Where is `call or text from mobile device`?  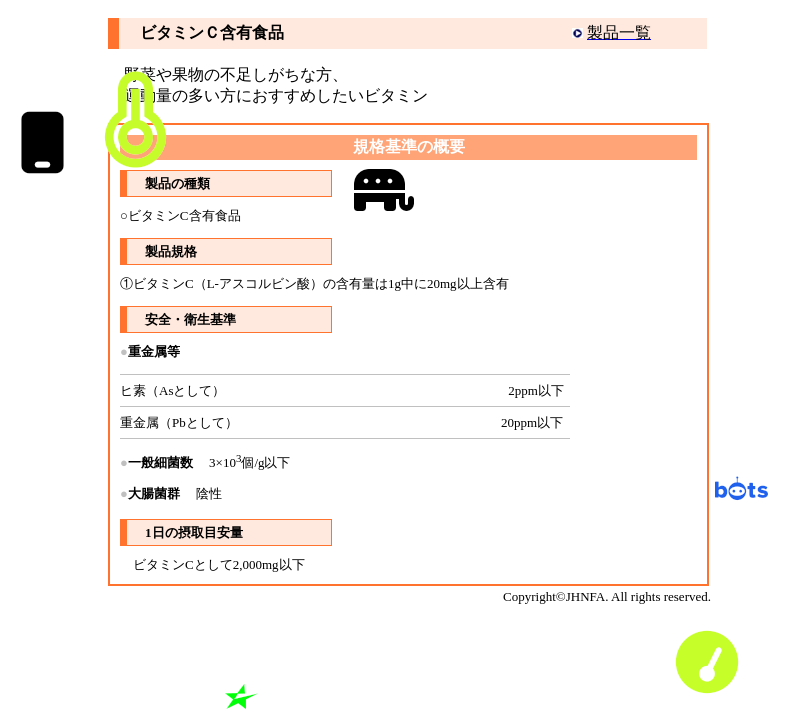 call or text from mobile device is located at coordinates (42, 142).